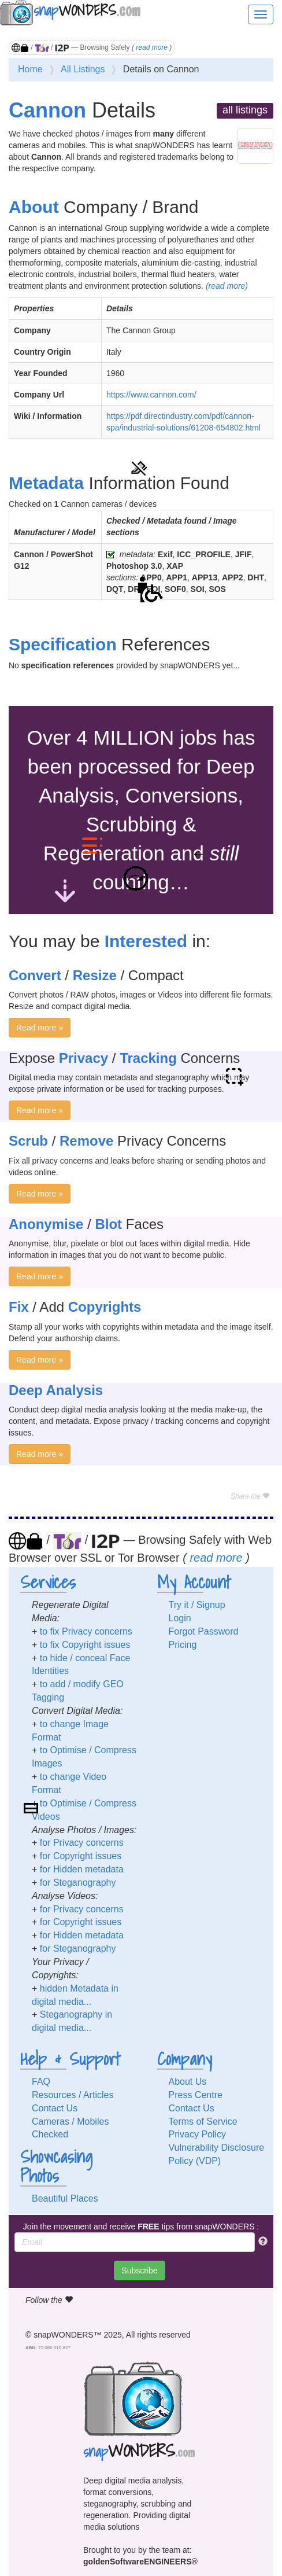 This screenshot has width=282, height=2576. What do you see at coordinates (198, 854) in the screenshot?
I see `go back to previous screen` at bounding box center [198, 854].